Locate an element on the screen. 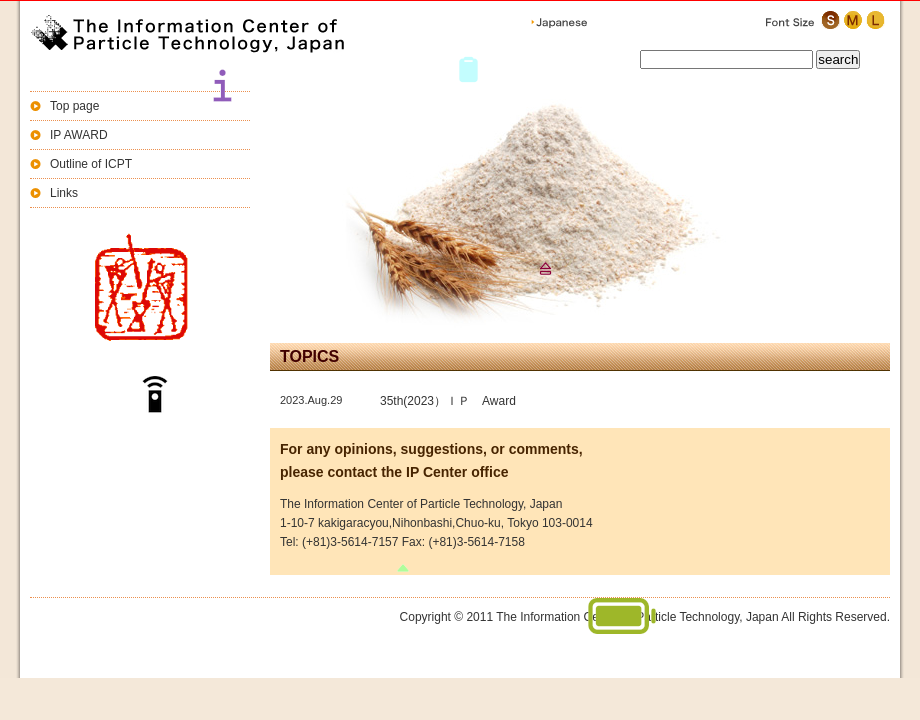 Image resolution: width=920 pixels, height=720 pixels. access remote control settings is located at coordinates (155, 395).